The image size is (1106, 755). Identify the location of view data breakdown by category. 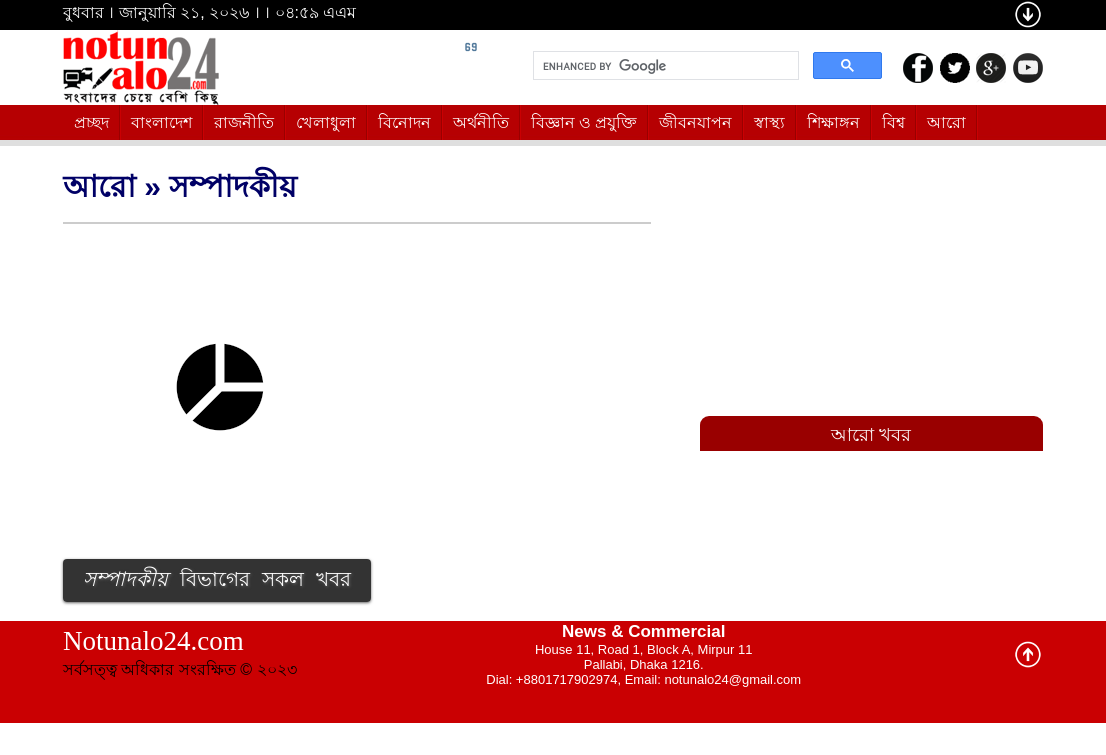
(220, 387).